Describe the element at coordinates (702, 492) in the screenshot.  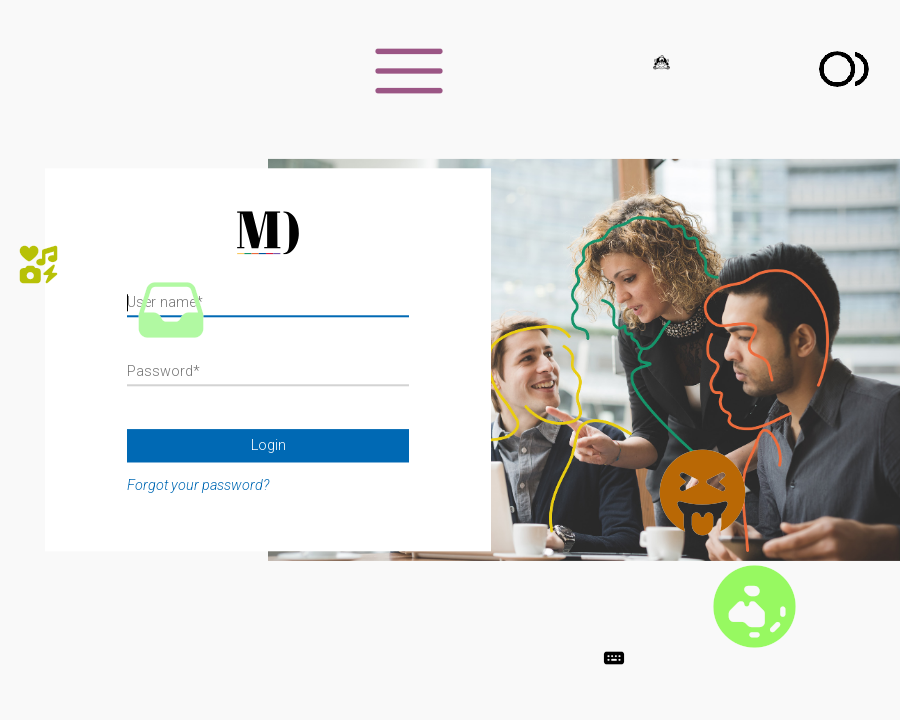
I see `react with a laughing face emoji` at that location.